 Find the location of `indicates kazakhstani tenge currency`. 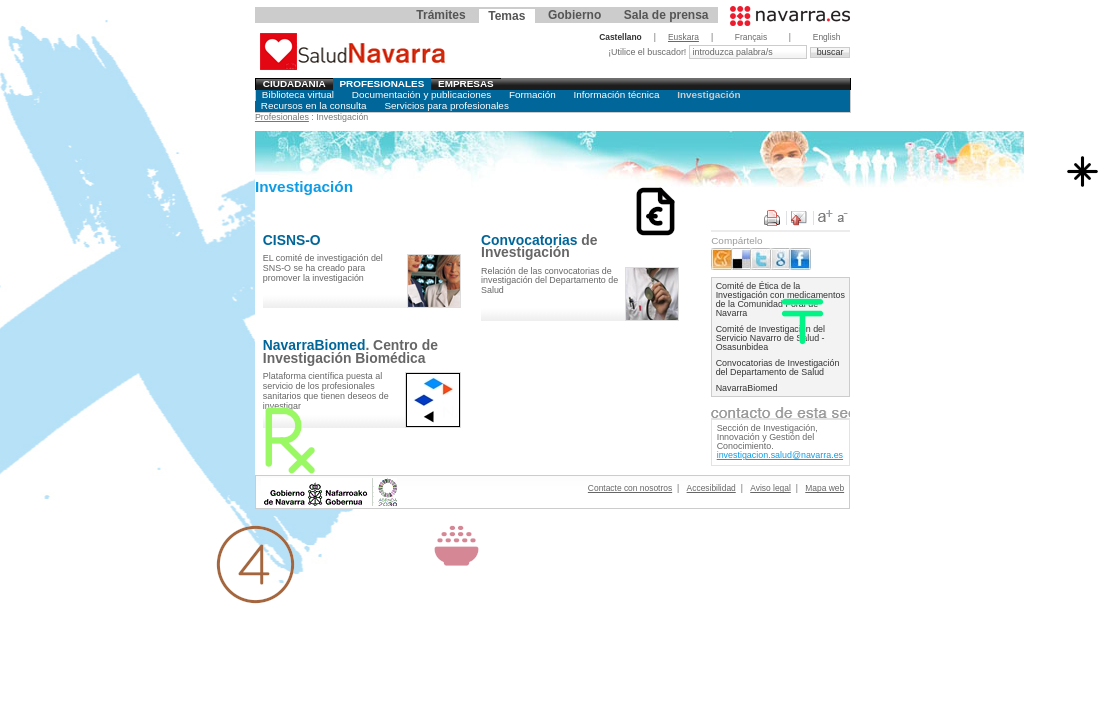

indicates kazakhstani tenge currency is located at coordinates (802, 320).